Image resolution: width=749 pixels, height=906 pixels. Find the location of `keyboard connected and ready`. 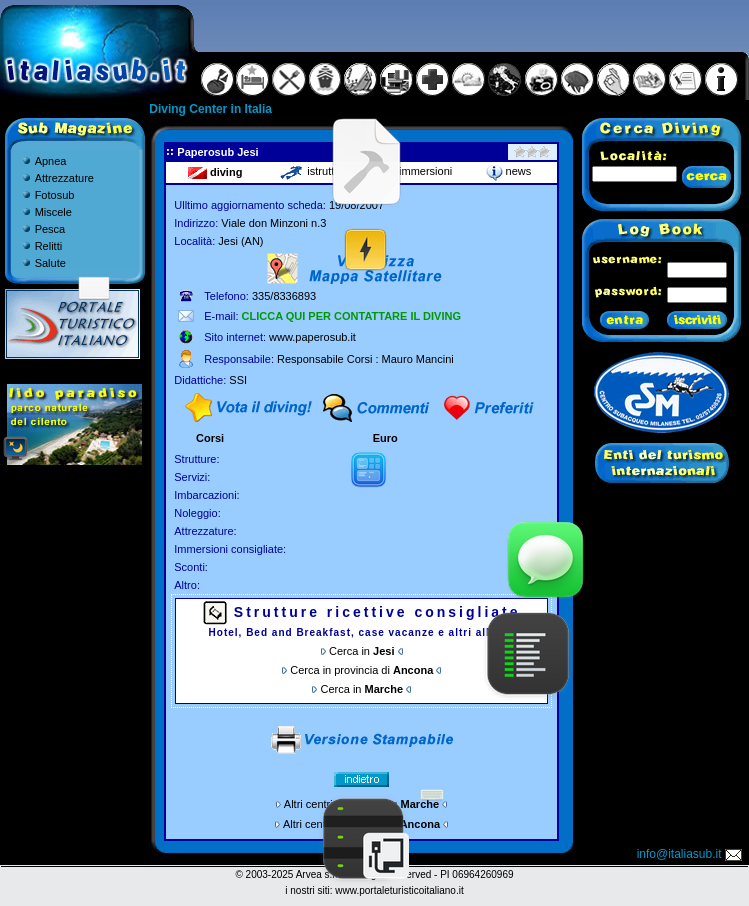

keyboard connected and ready is located at coordinates (432, 795).